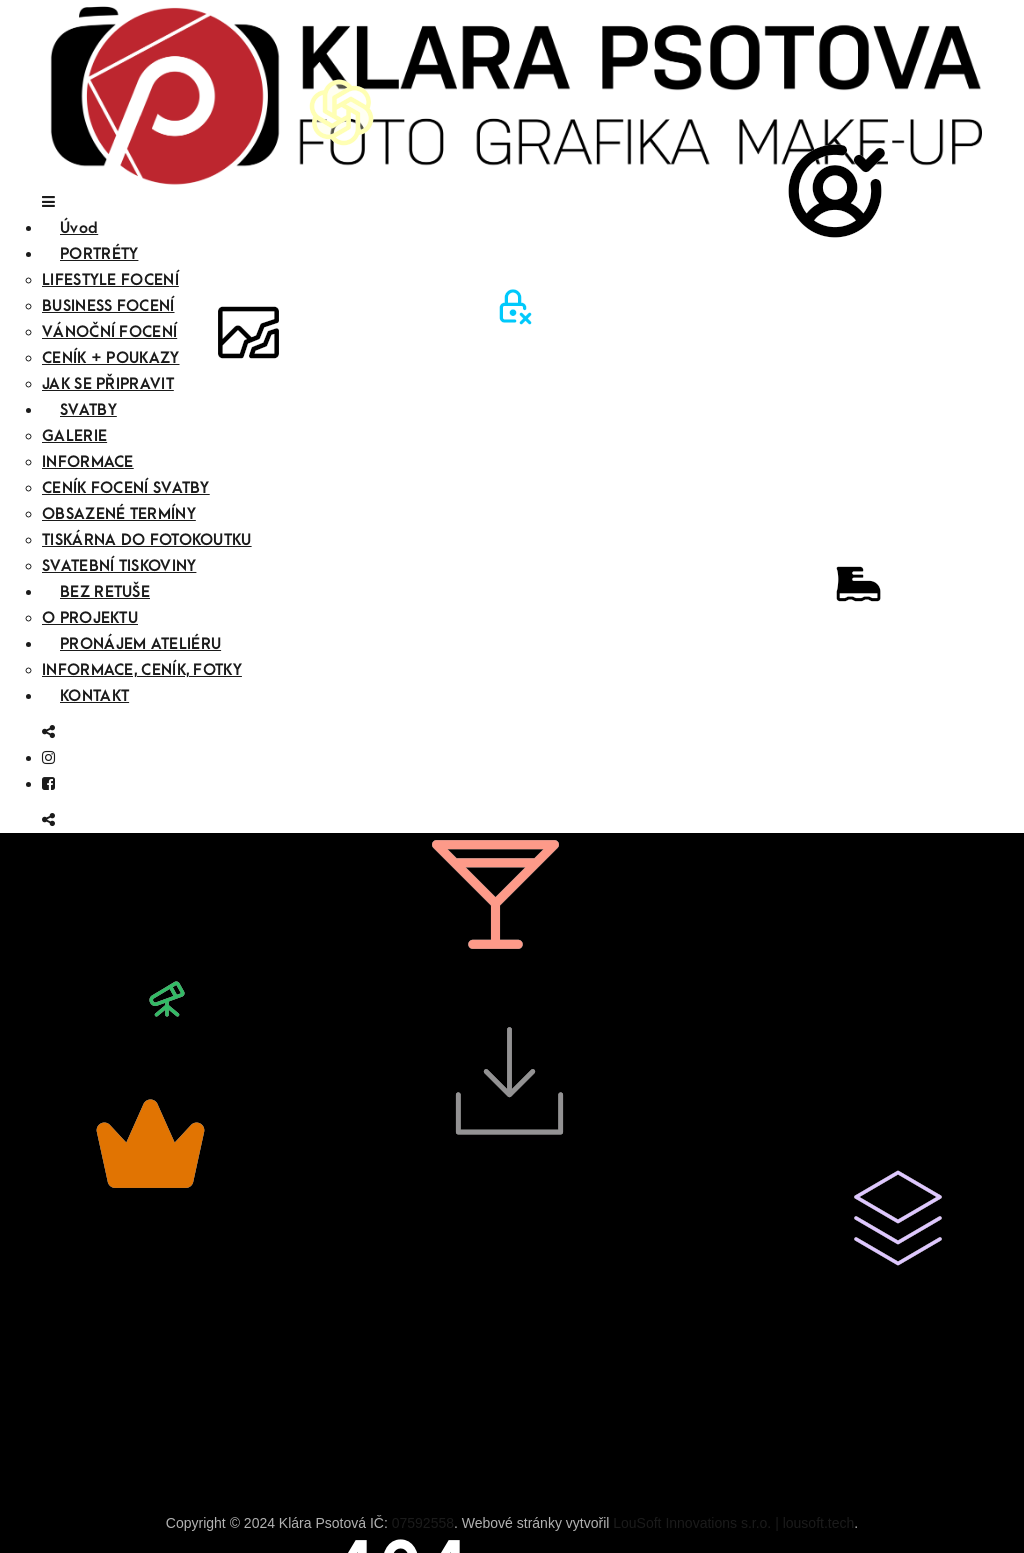  What do you see at coordinates (495, 894) in the screenshot?
I see `access bar or cocktail menu` at bounding box center [495, 894].